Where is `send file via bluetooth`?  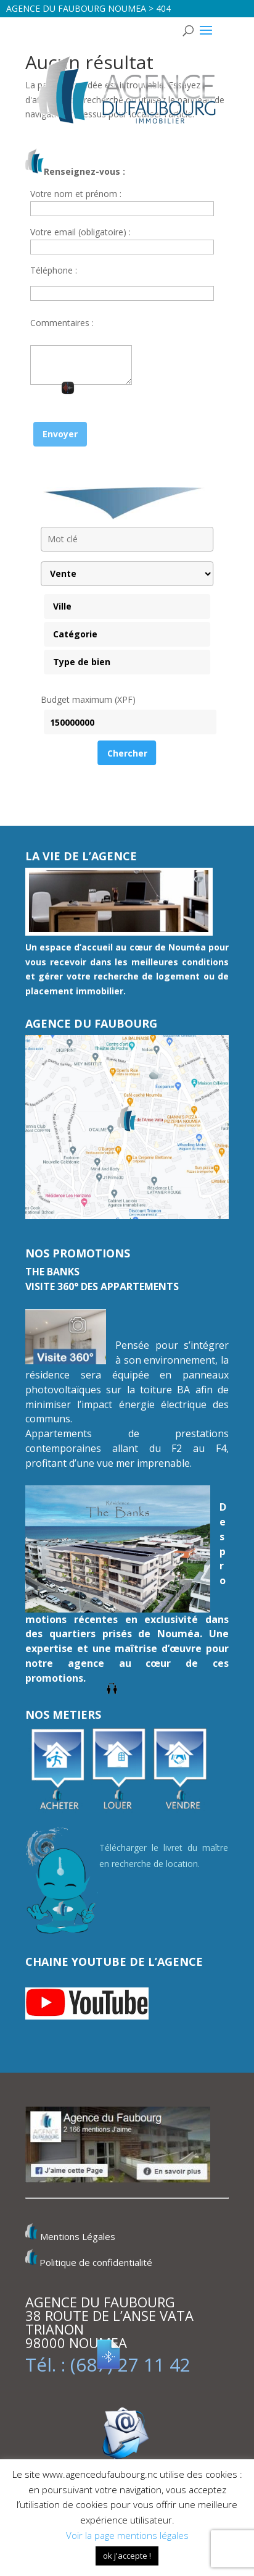
send file via bluetooth is located at coordinates (109, 2354).